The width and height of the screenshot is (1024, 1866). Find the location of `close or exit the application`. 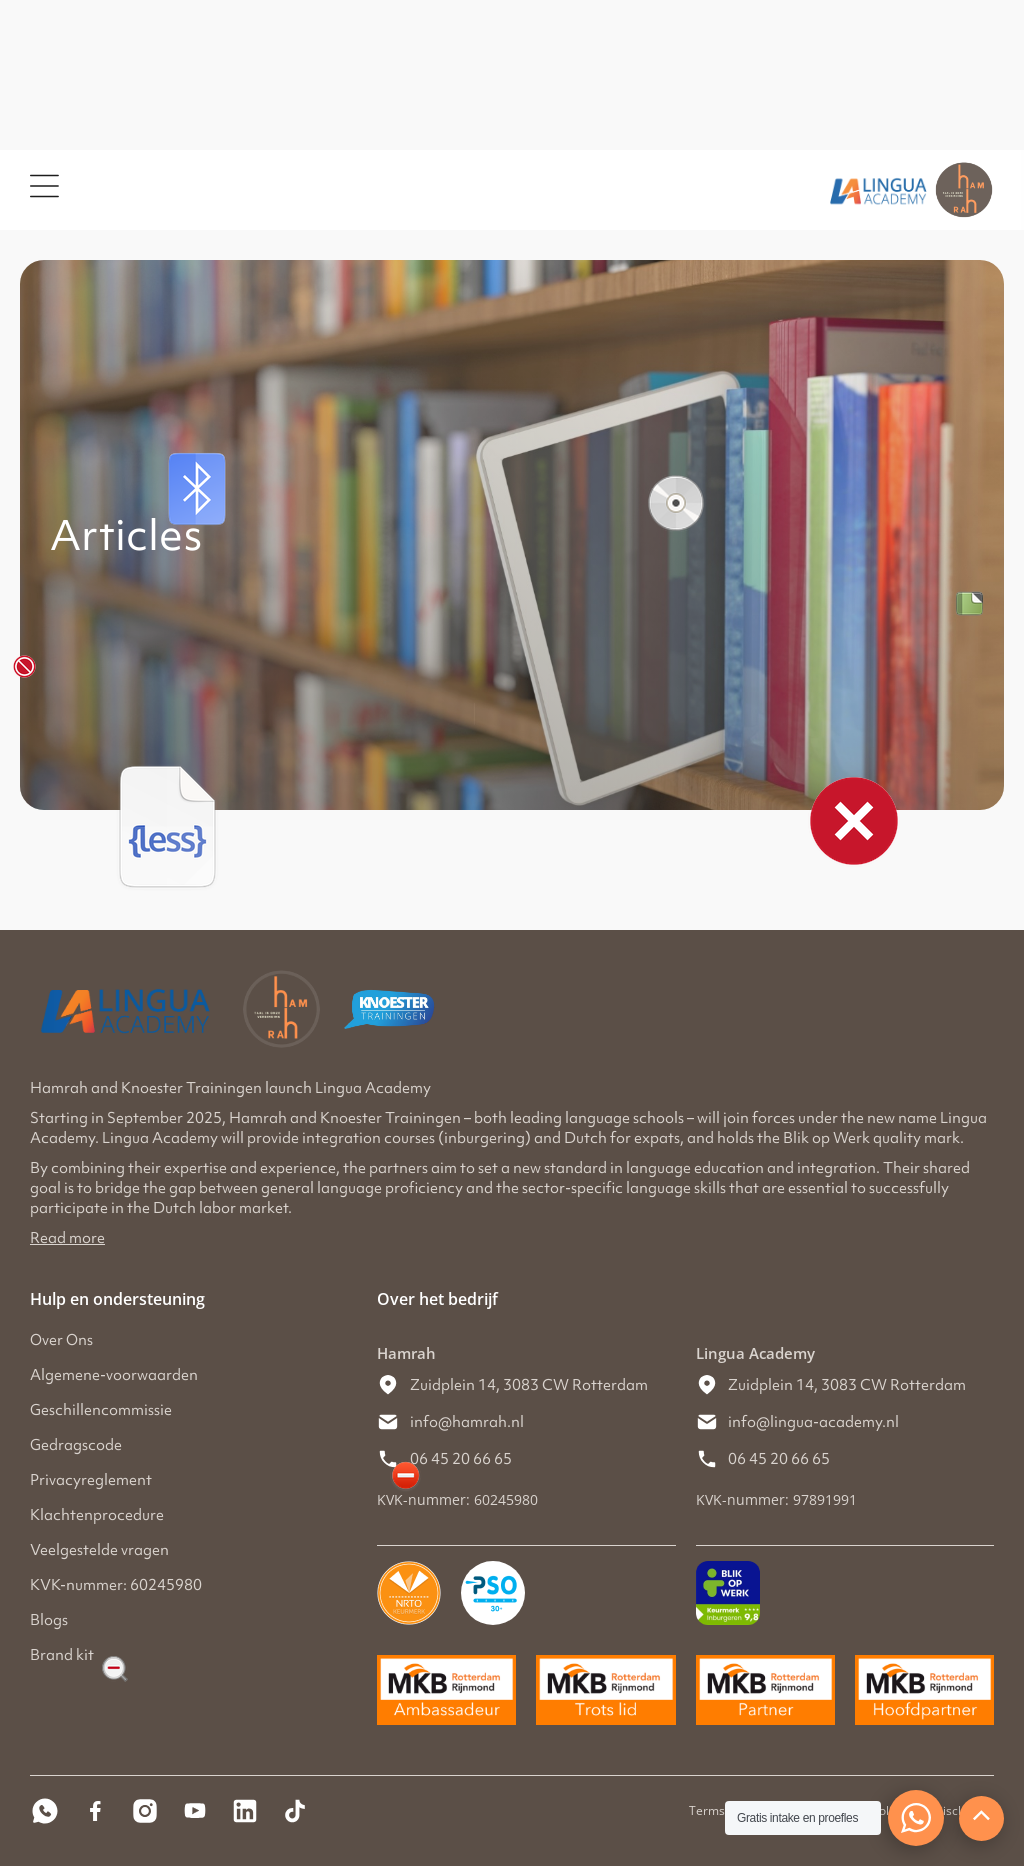

close or exit the application is located at coordinates (854, 821).